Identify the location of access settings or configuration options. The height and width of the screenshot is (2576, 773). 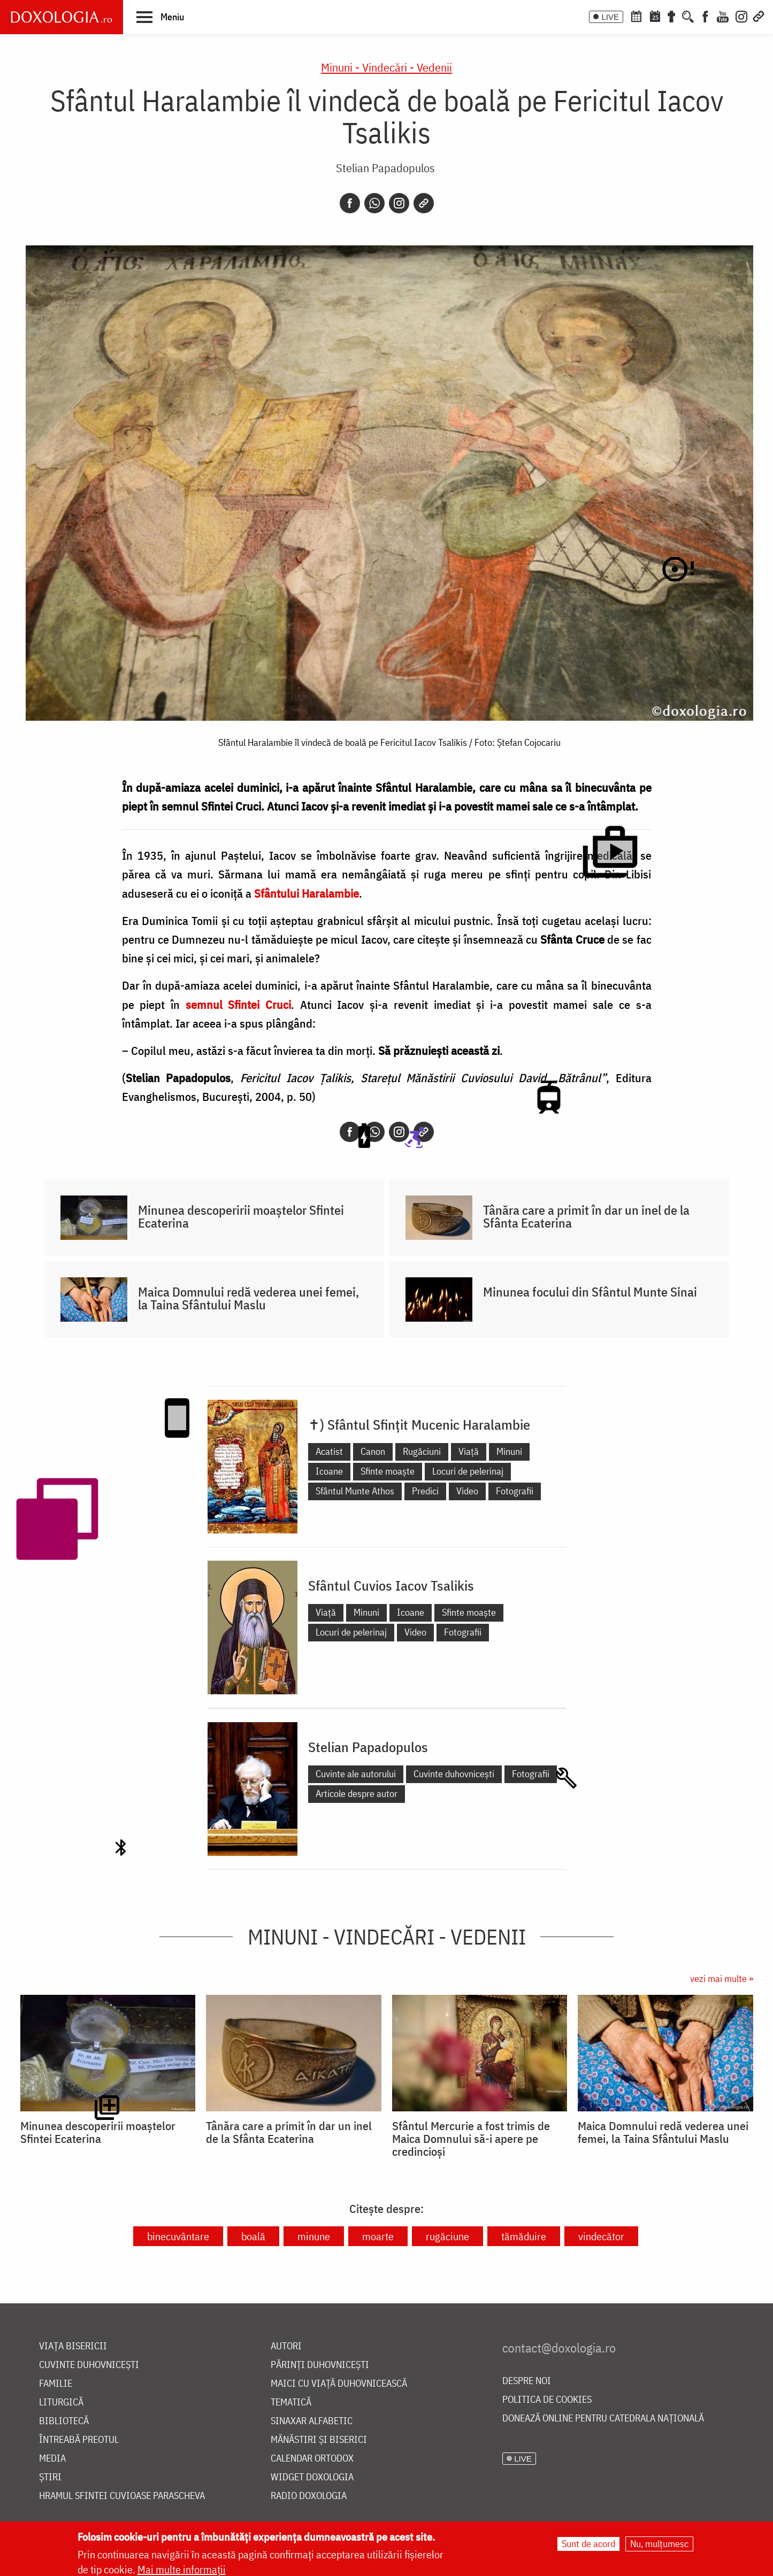
(566, 1778).